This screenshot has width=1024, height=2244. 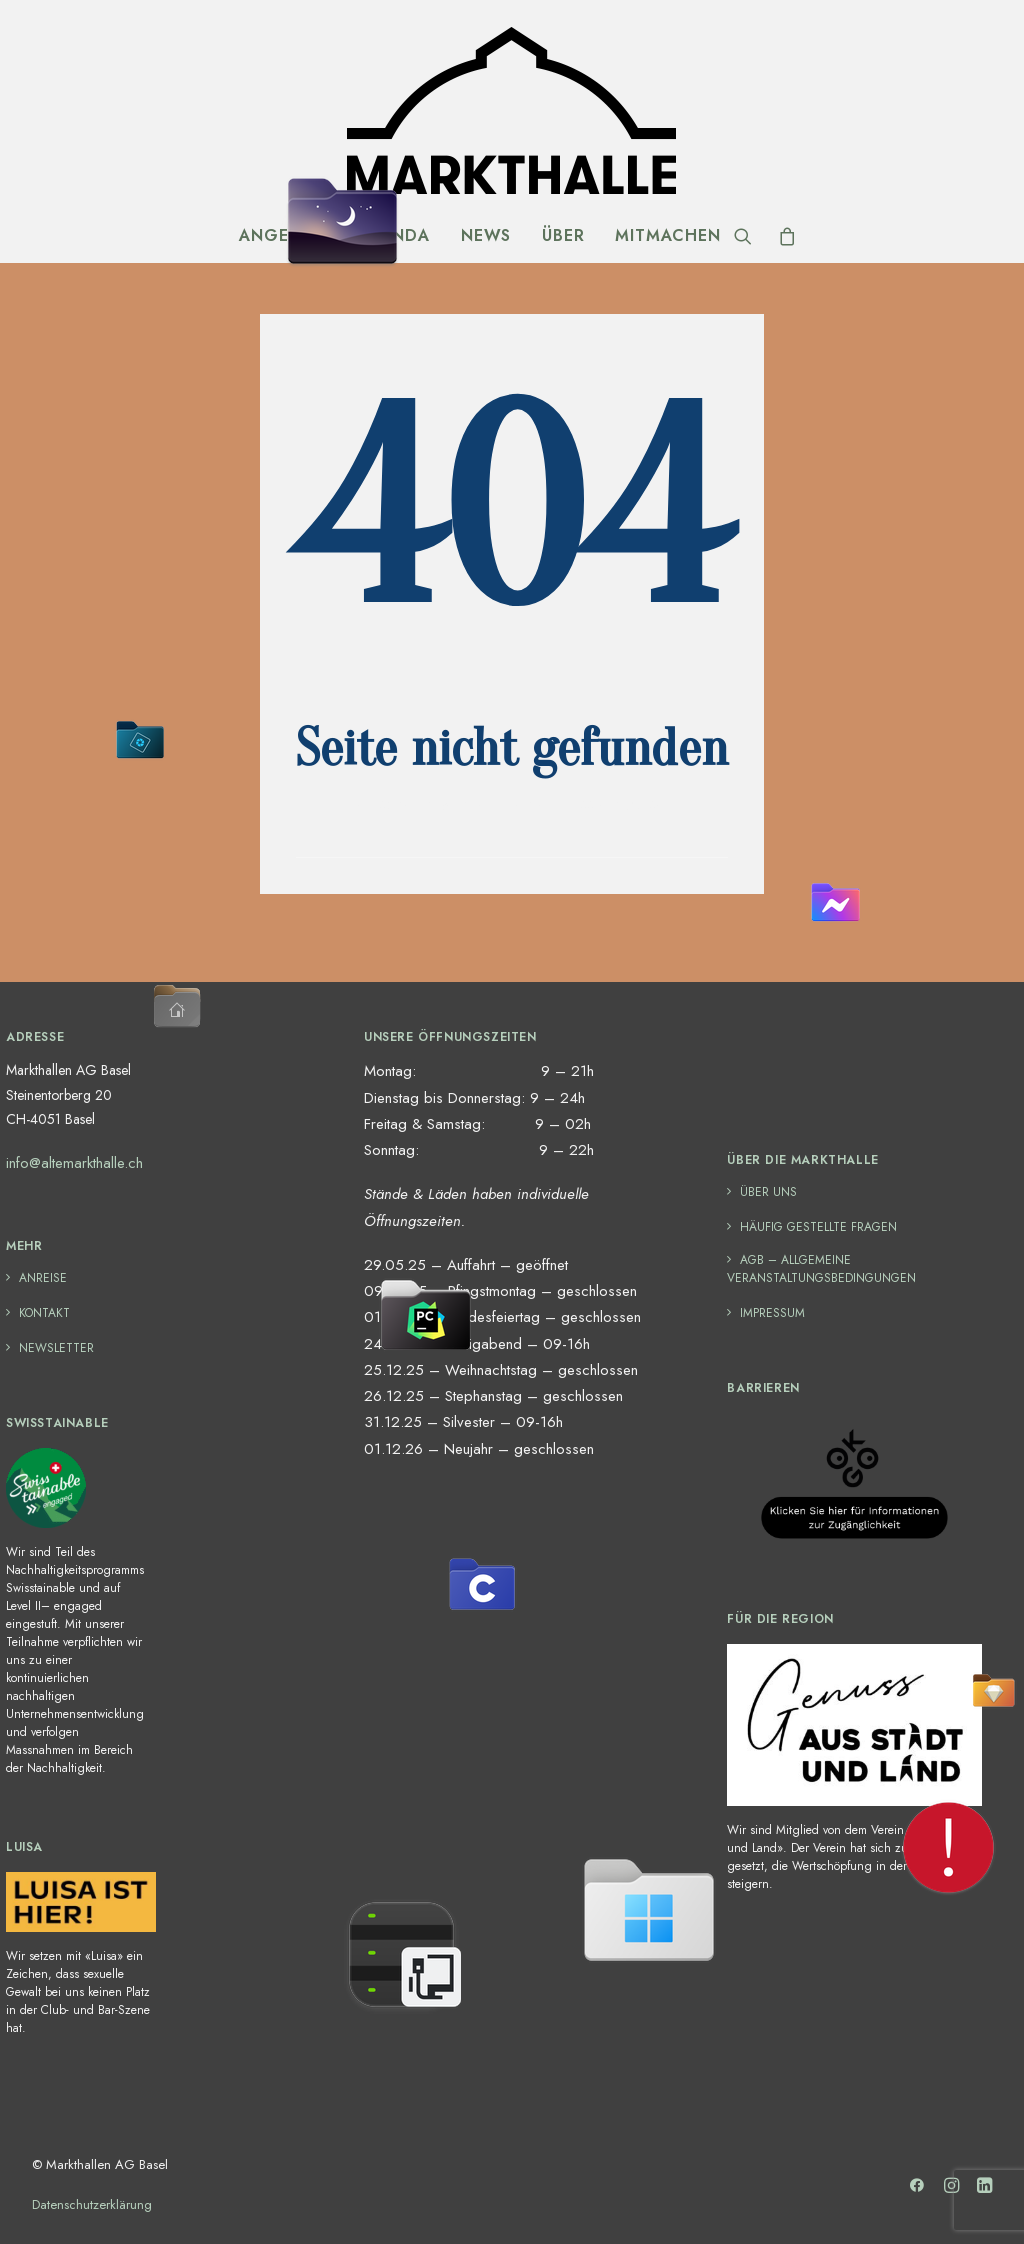 I want to click on open the windows 11 system folder, so click(x=648, y=1913).